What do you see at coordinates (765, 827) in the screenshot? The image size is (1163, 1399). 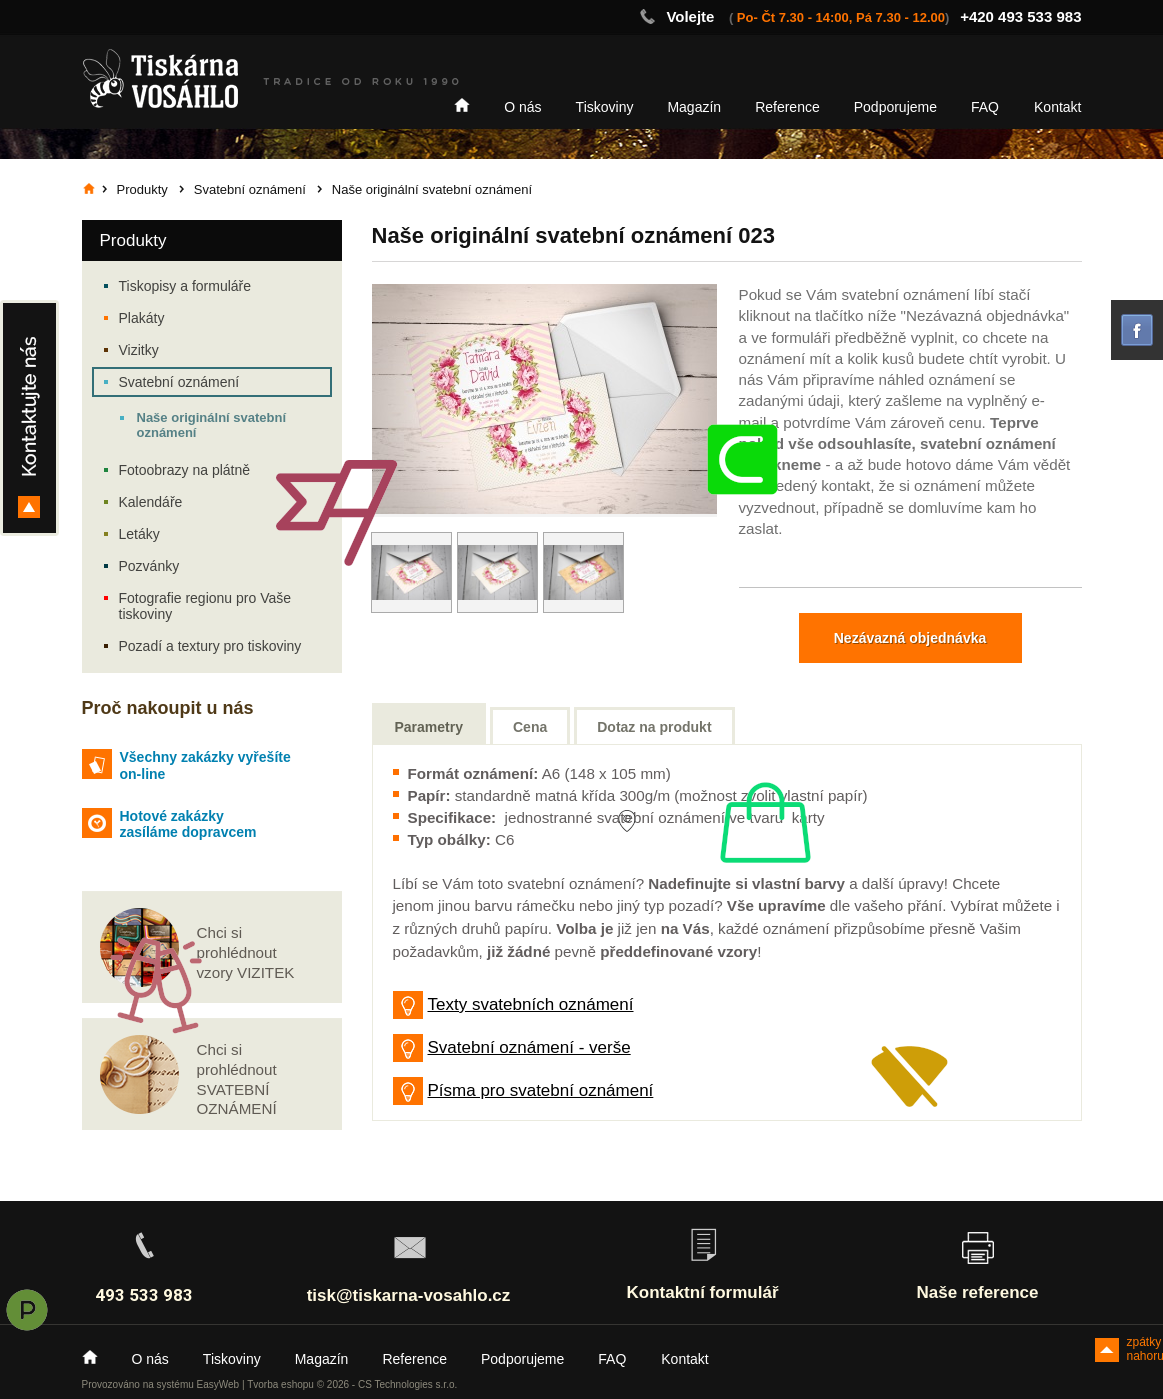 I see `access shopping bag or cart` at bounding box center [765, 827].